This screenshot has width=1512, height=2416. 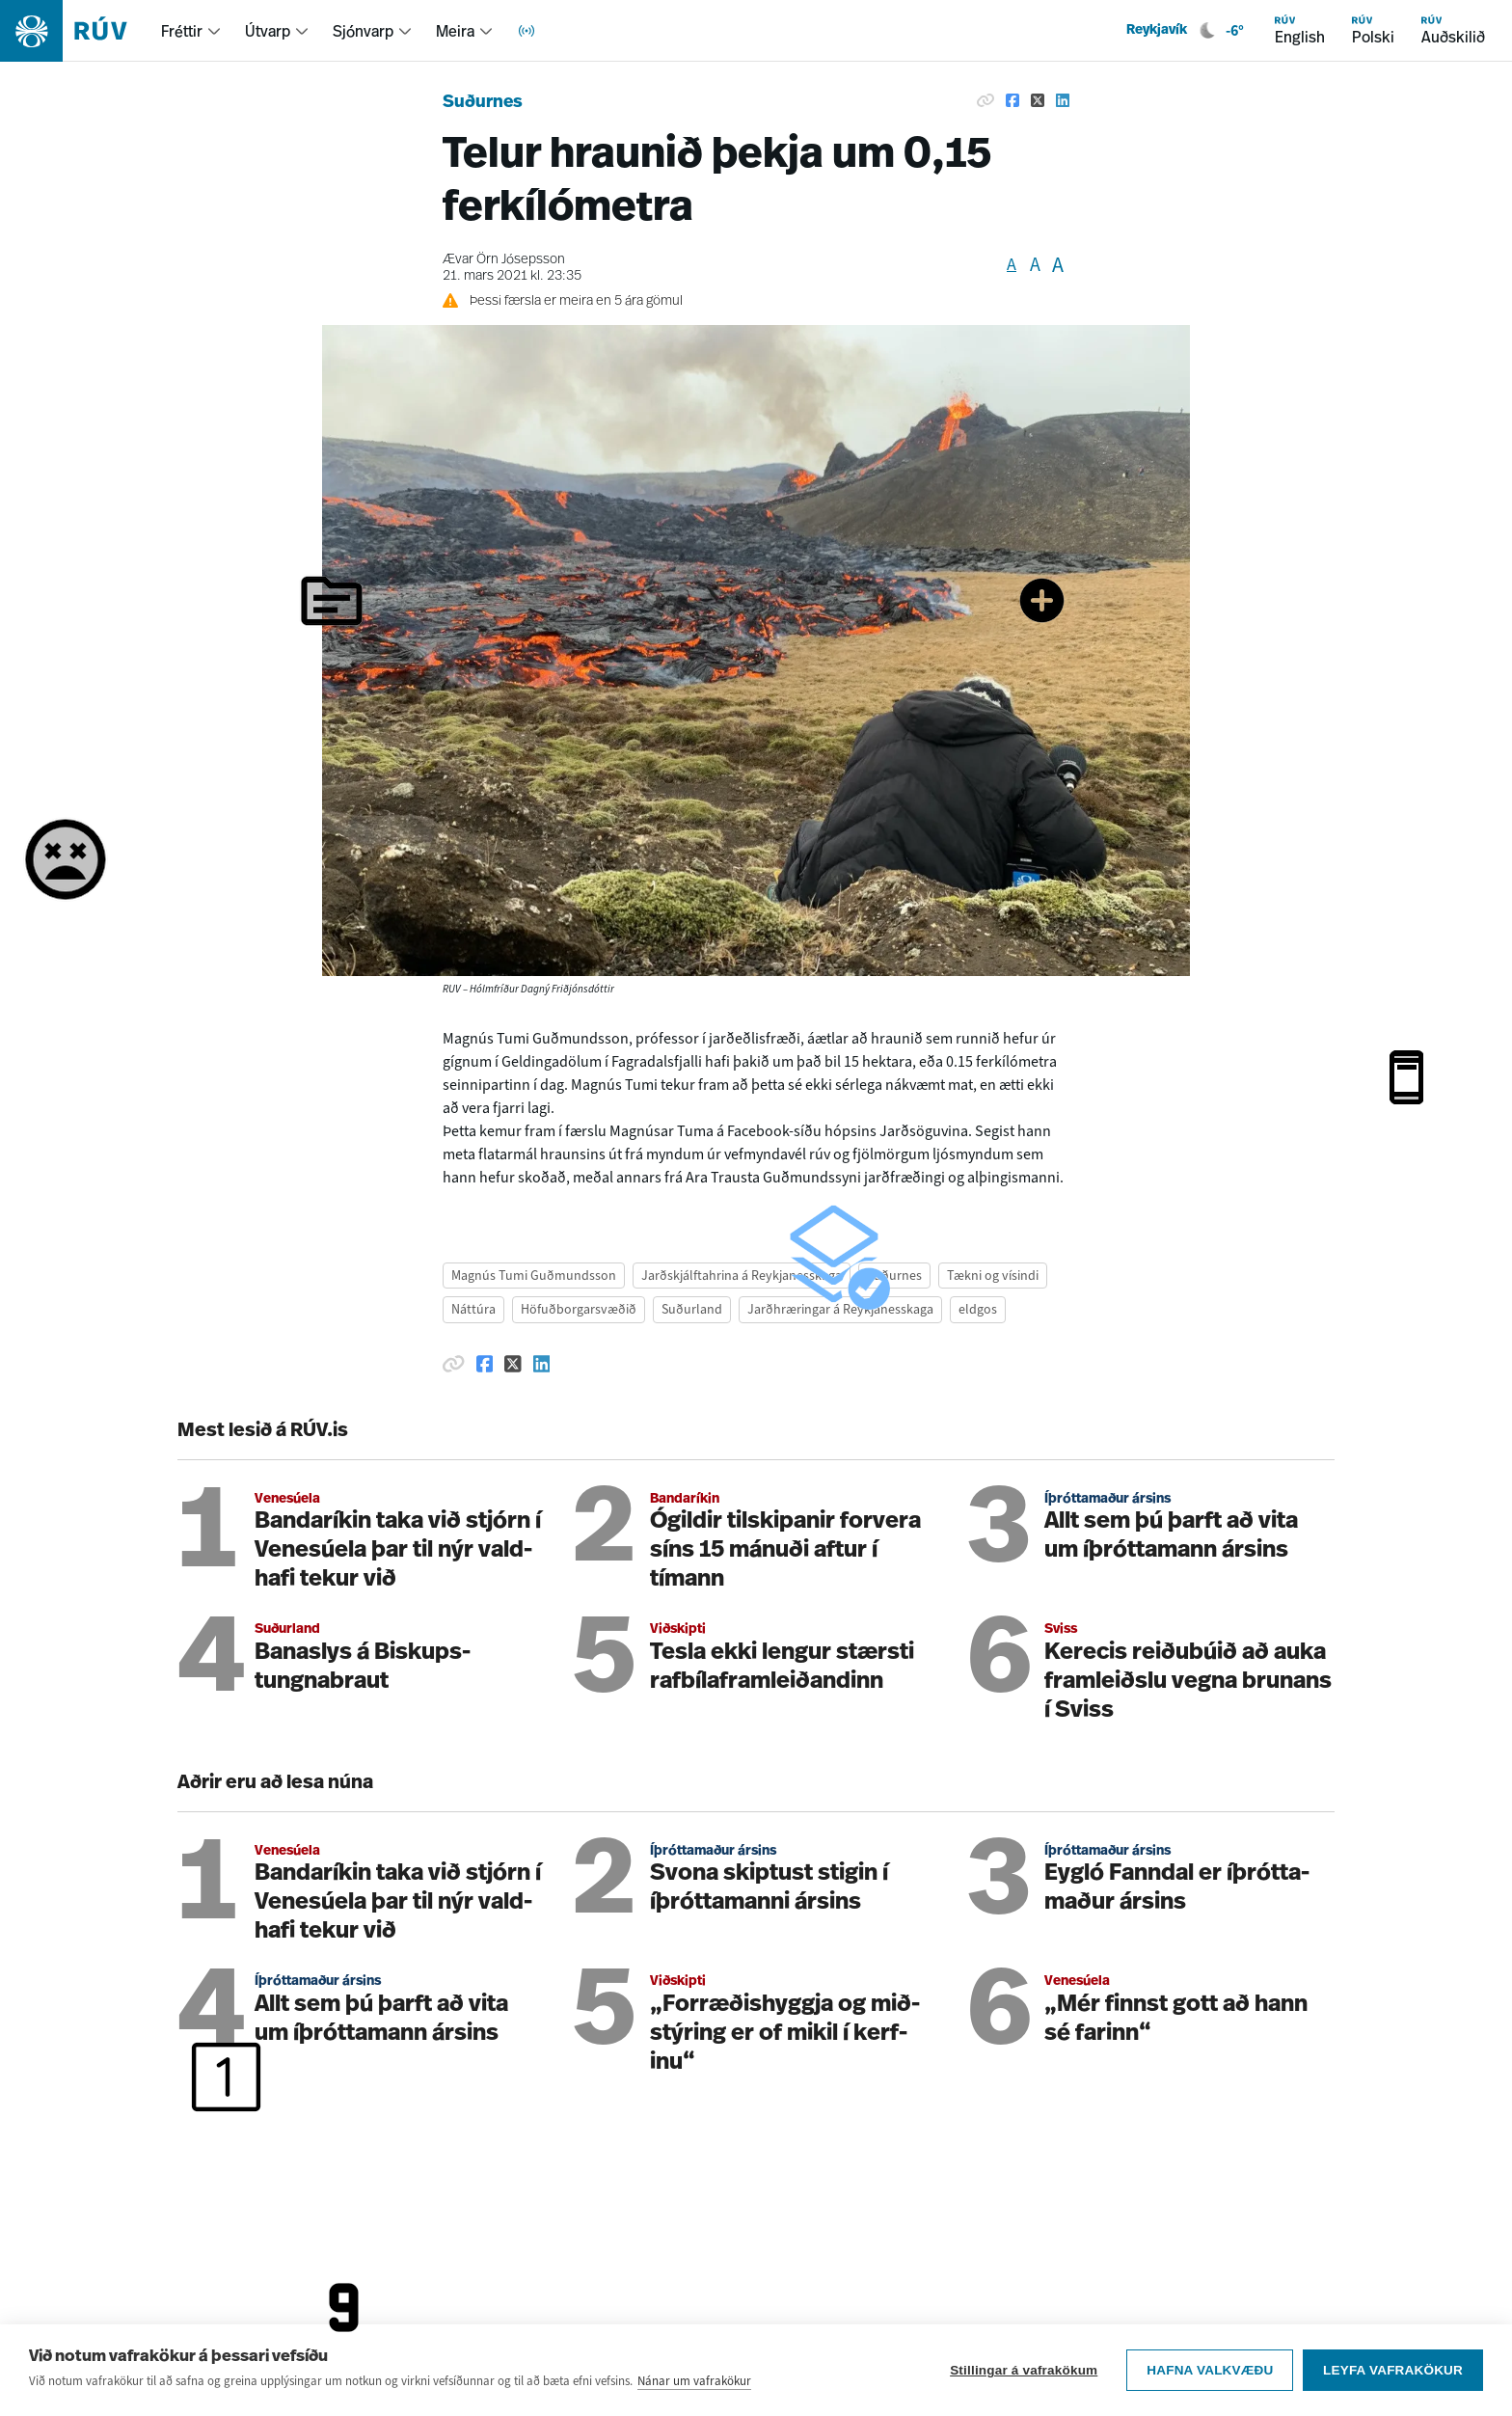 What do you see at coordinates (343, 2307) in the screenshot?
I see `indicates item number 9 in a list or sequence` at bounding box center [343, 2307].